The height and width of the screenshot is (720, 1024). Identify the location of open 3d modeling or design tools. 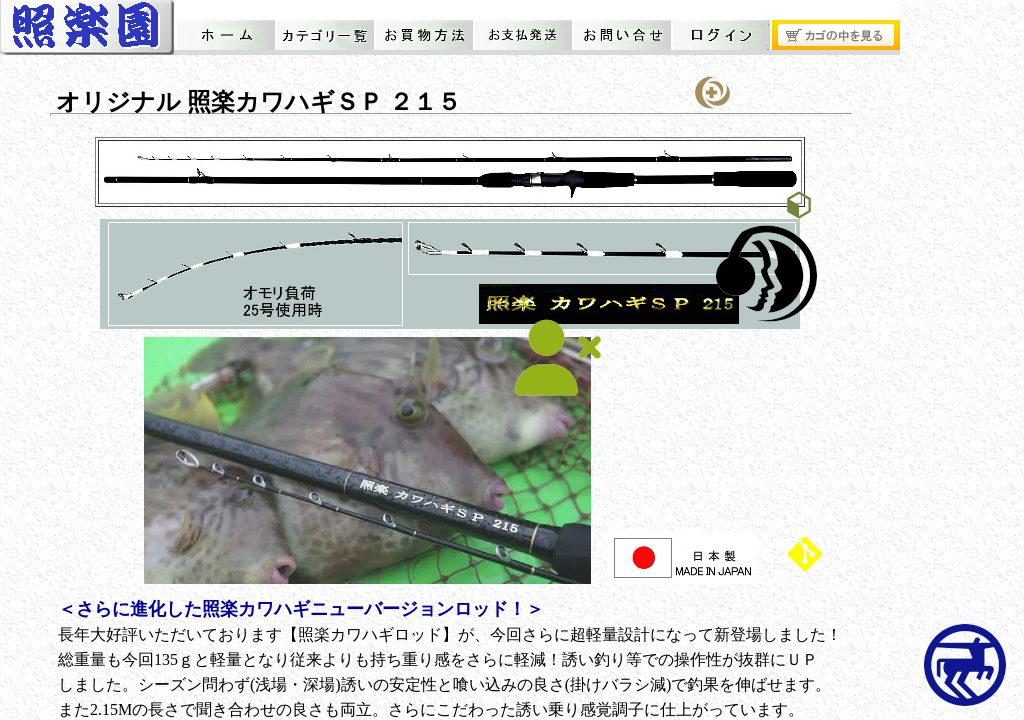
(799, 205).